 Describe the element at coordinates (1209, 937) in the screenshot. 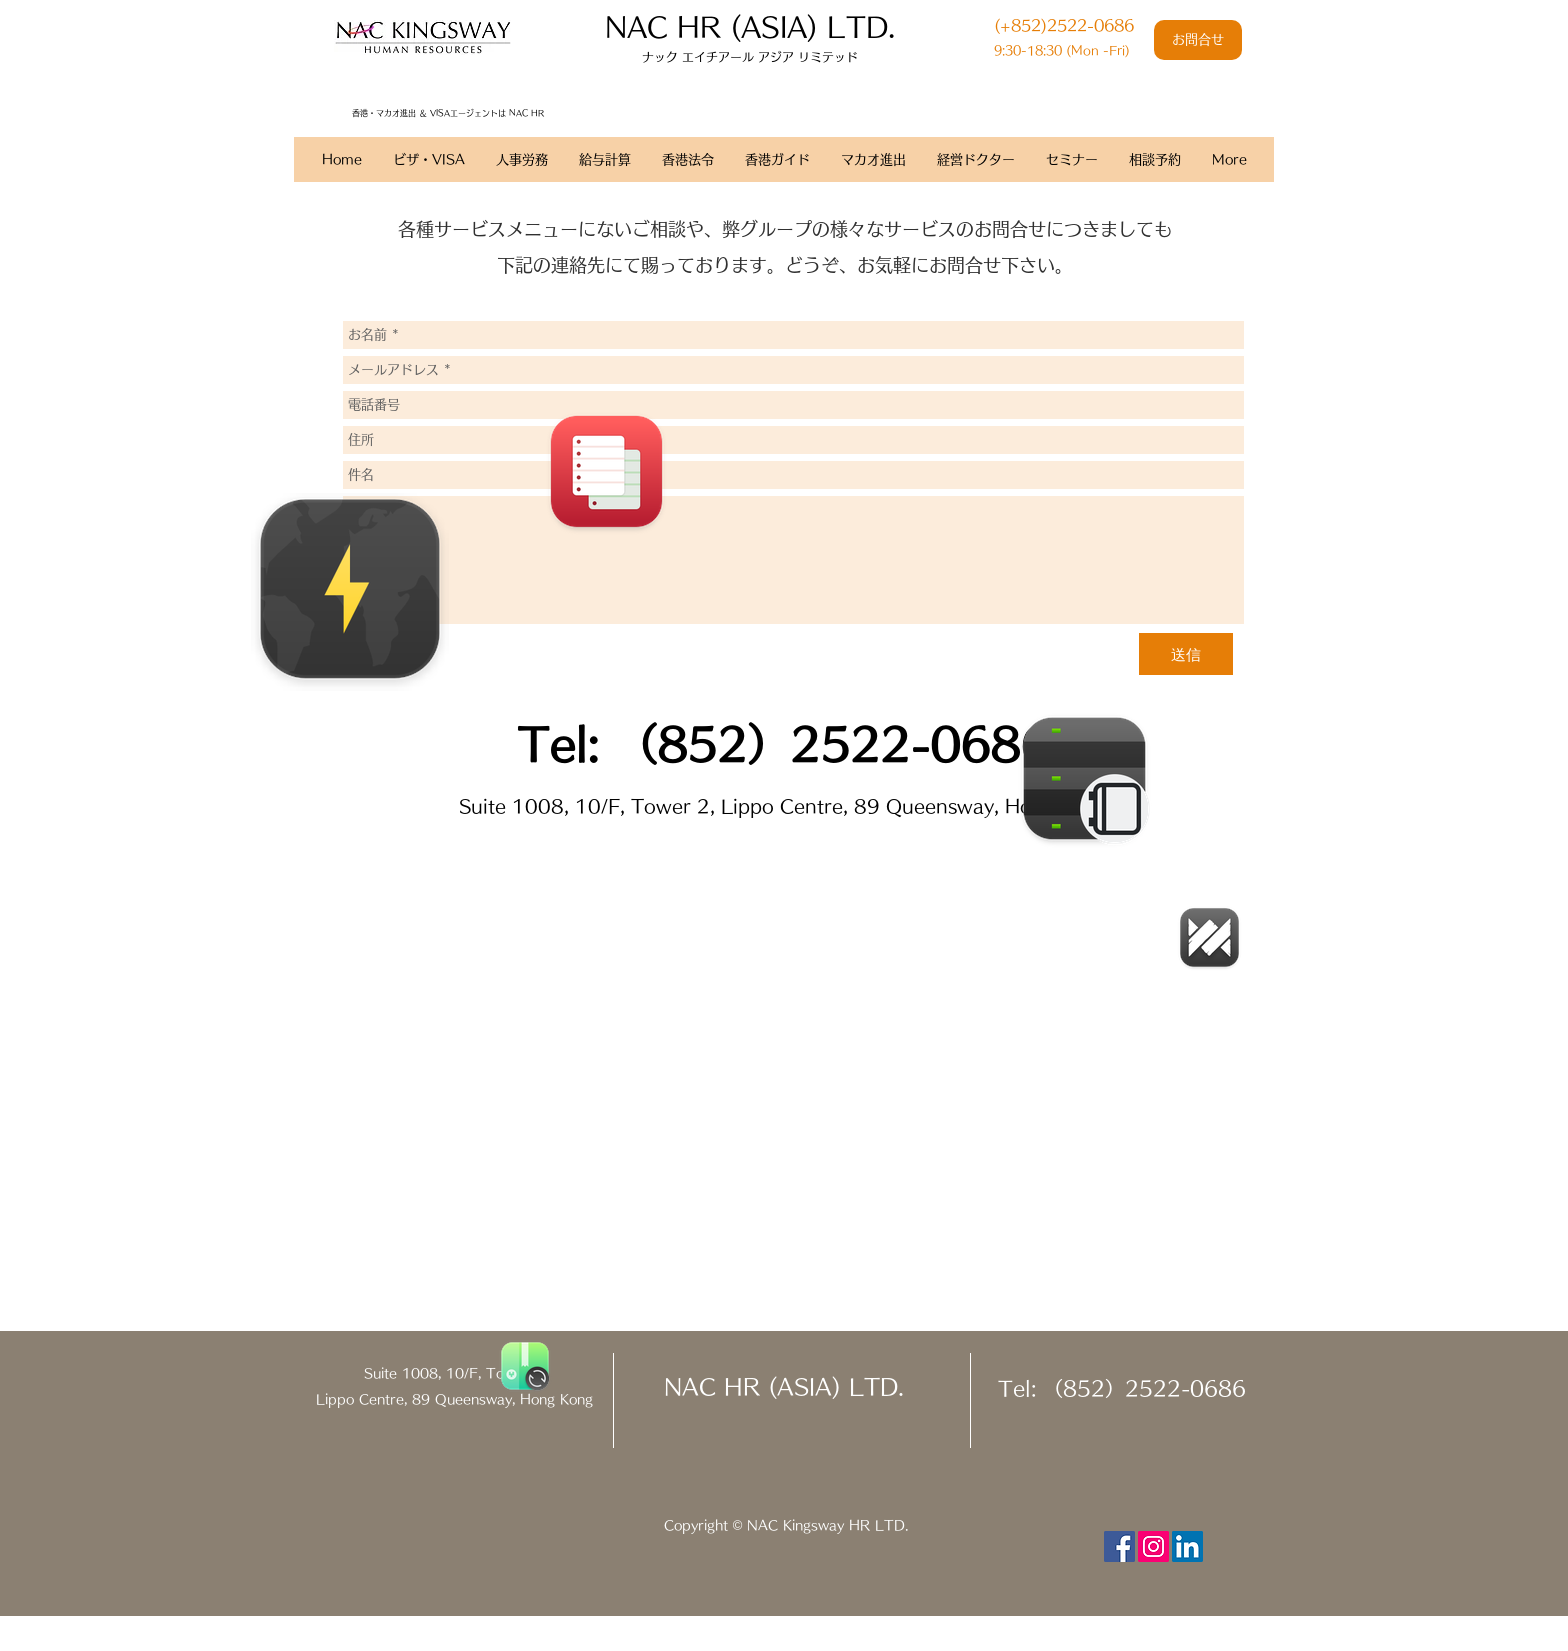

I see `launch Dota Underlords game` at that location.